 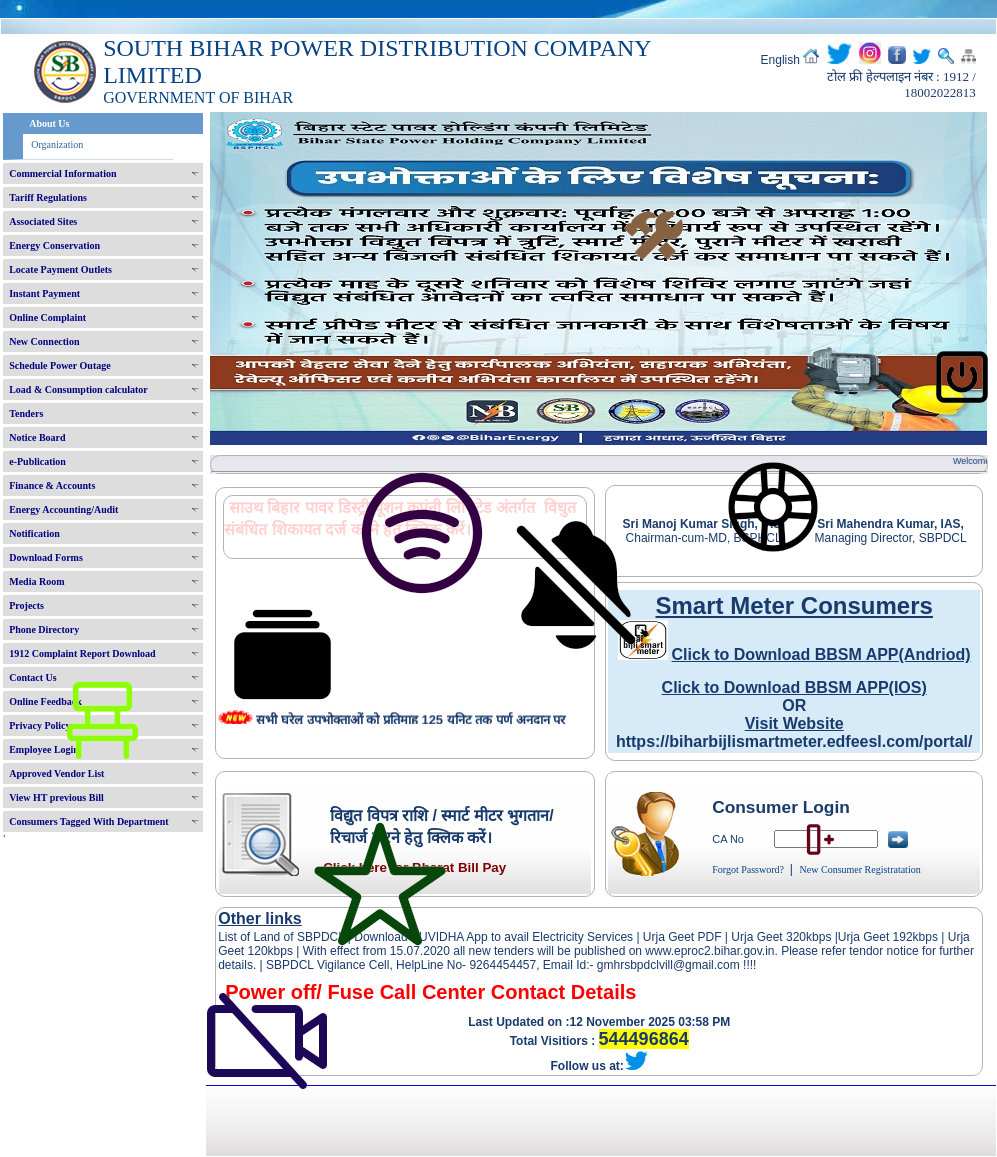 I want to click on view photo albums, so click(x=282, y=654).